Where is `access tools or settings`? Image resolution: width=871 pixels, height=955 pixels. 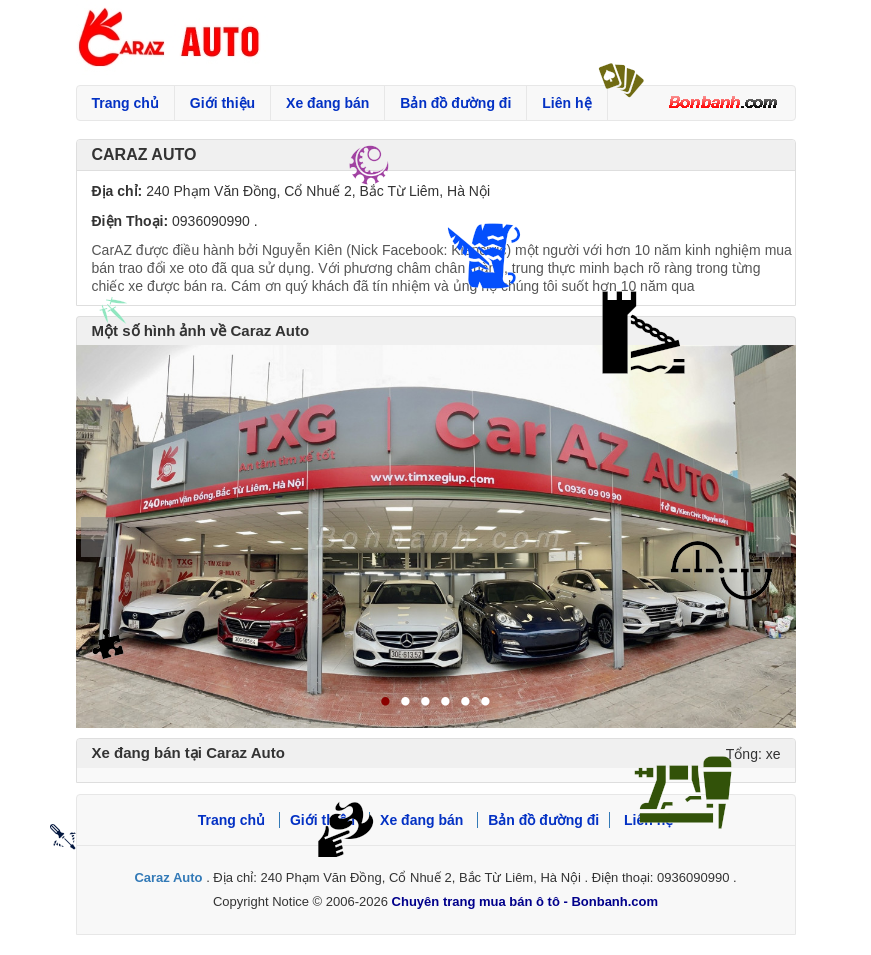 access tools or settings is located at coordinates (63, 837).